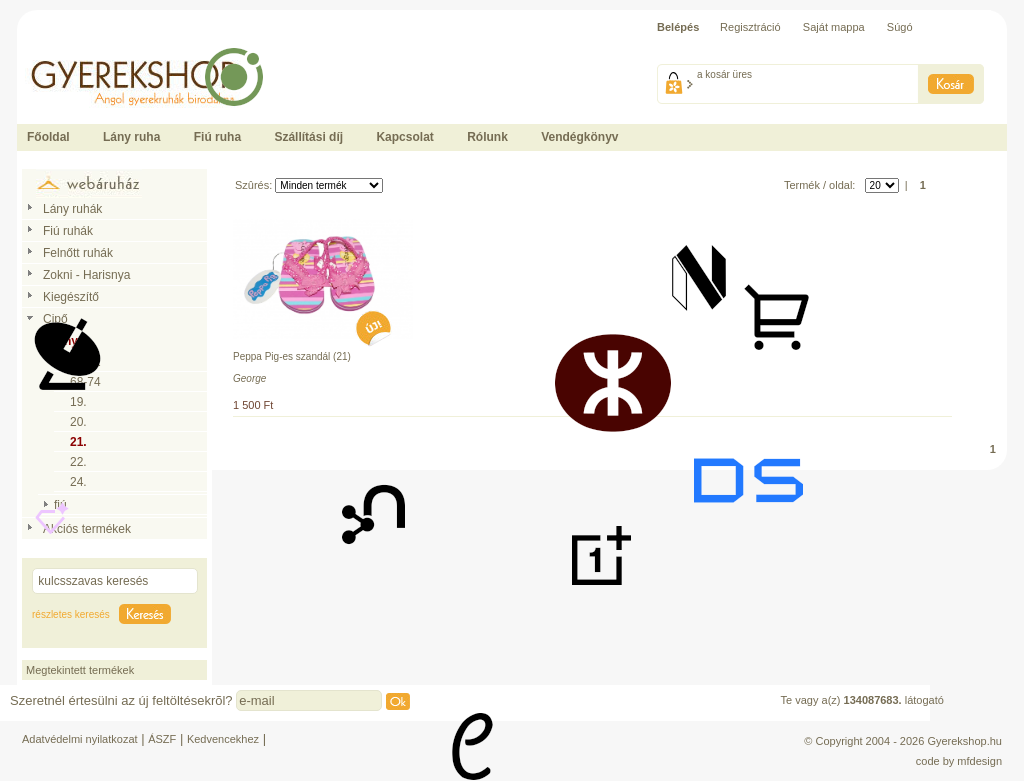 The width and height of the screenshot is (1024, 781). What do you see at coordinates (67, 354) in the screenshot?
I see `access radar or scanning features` at bounding box center [67, 354].